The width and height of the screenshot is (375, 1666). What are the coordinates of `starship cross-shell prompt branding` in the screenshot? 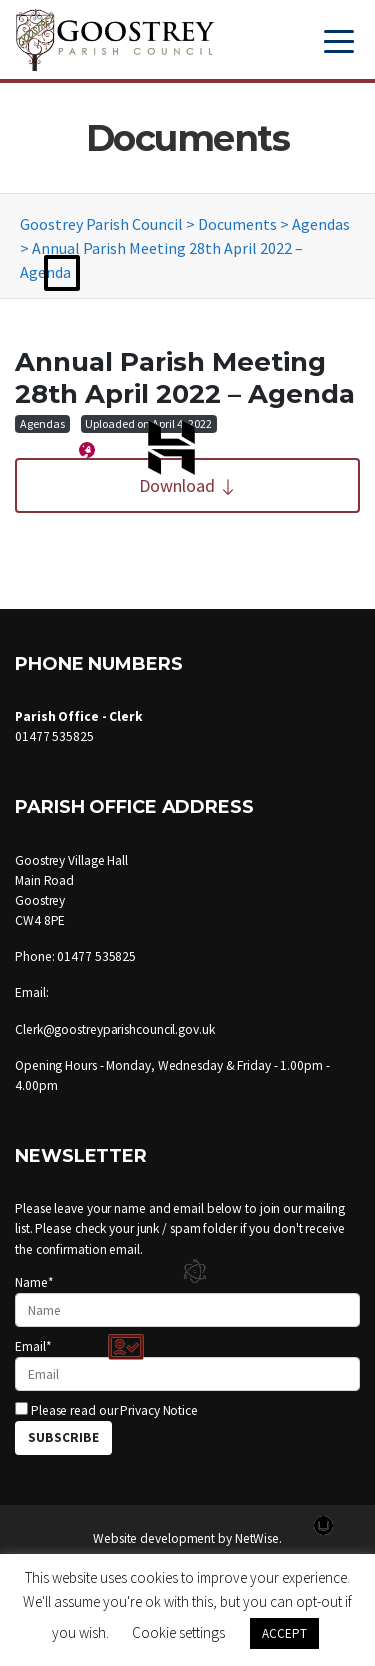 It's located at (87, 450).